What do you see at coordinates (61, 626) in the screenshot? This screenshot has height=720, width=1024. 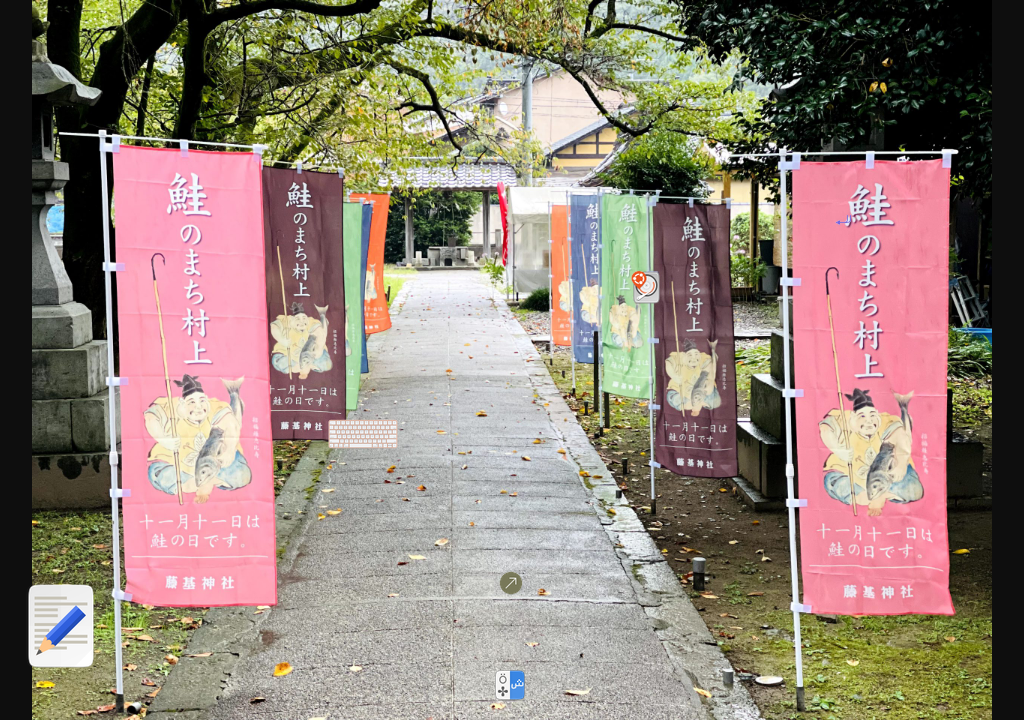 I see `open the text editor application` at bounding box center [61, 626].